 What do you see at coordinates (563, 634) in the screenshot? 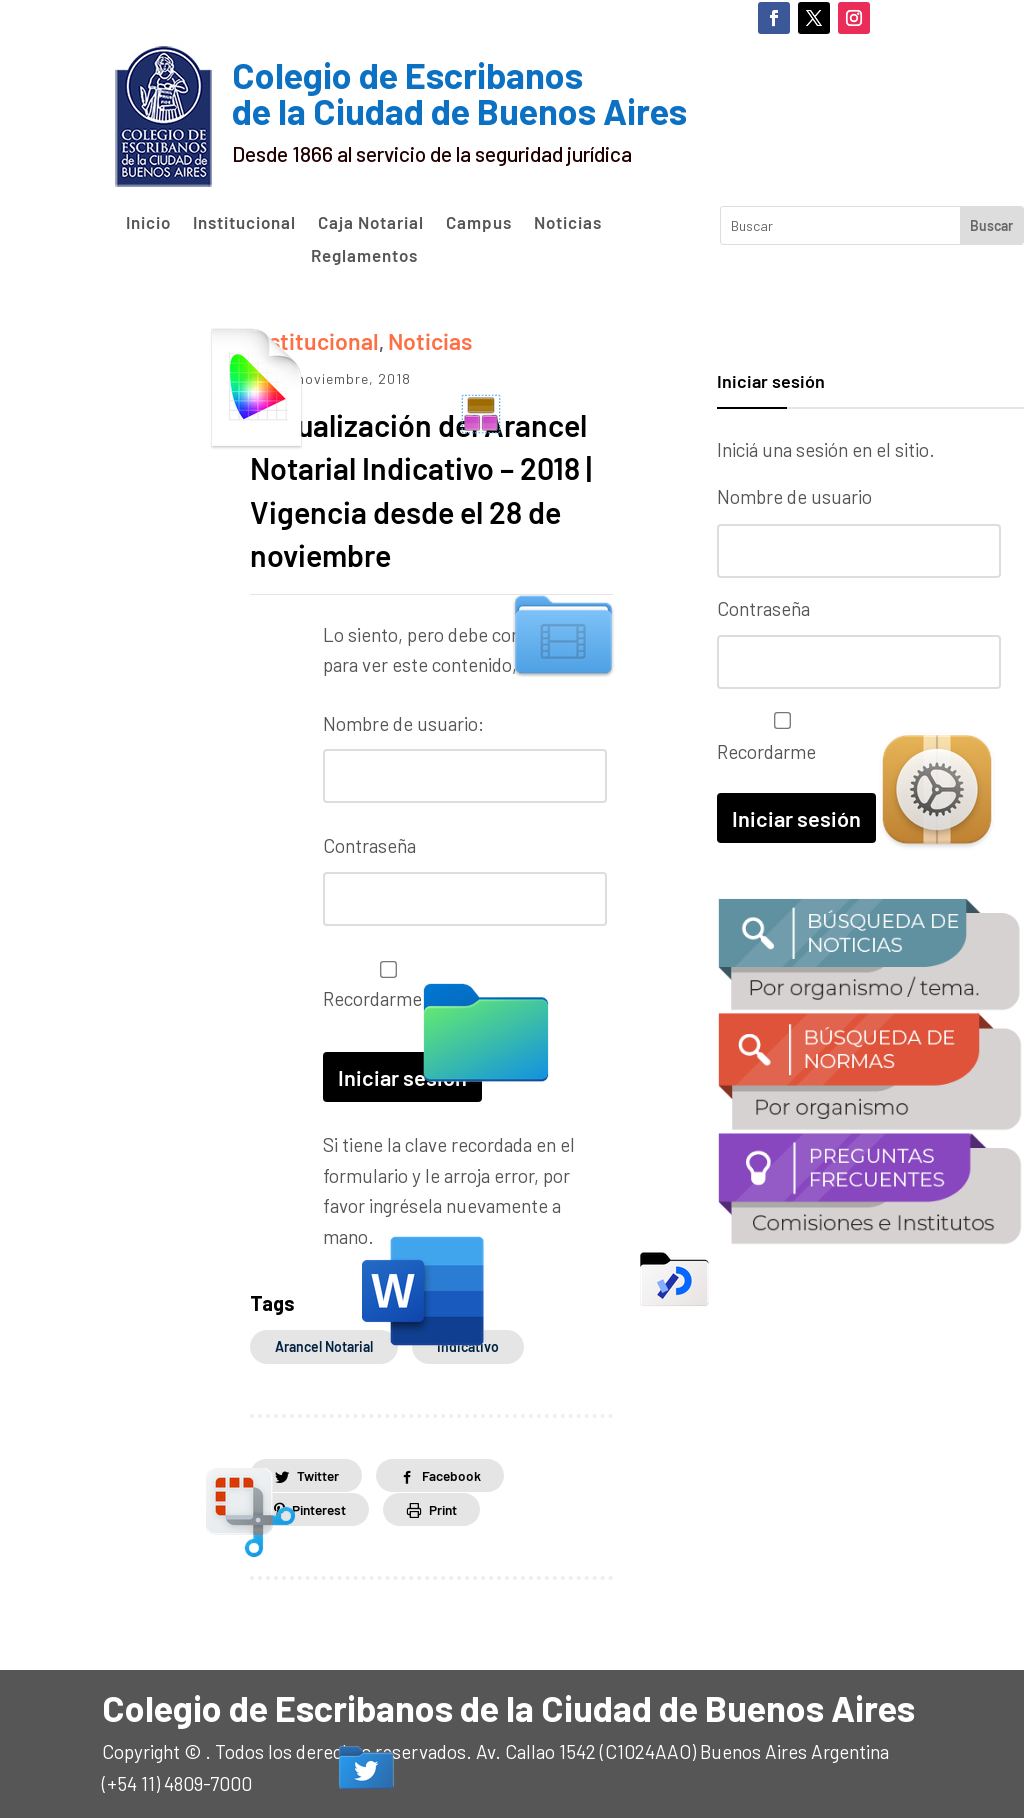
I see `open your movies folder` at bounding box center [563, 634].